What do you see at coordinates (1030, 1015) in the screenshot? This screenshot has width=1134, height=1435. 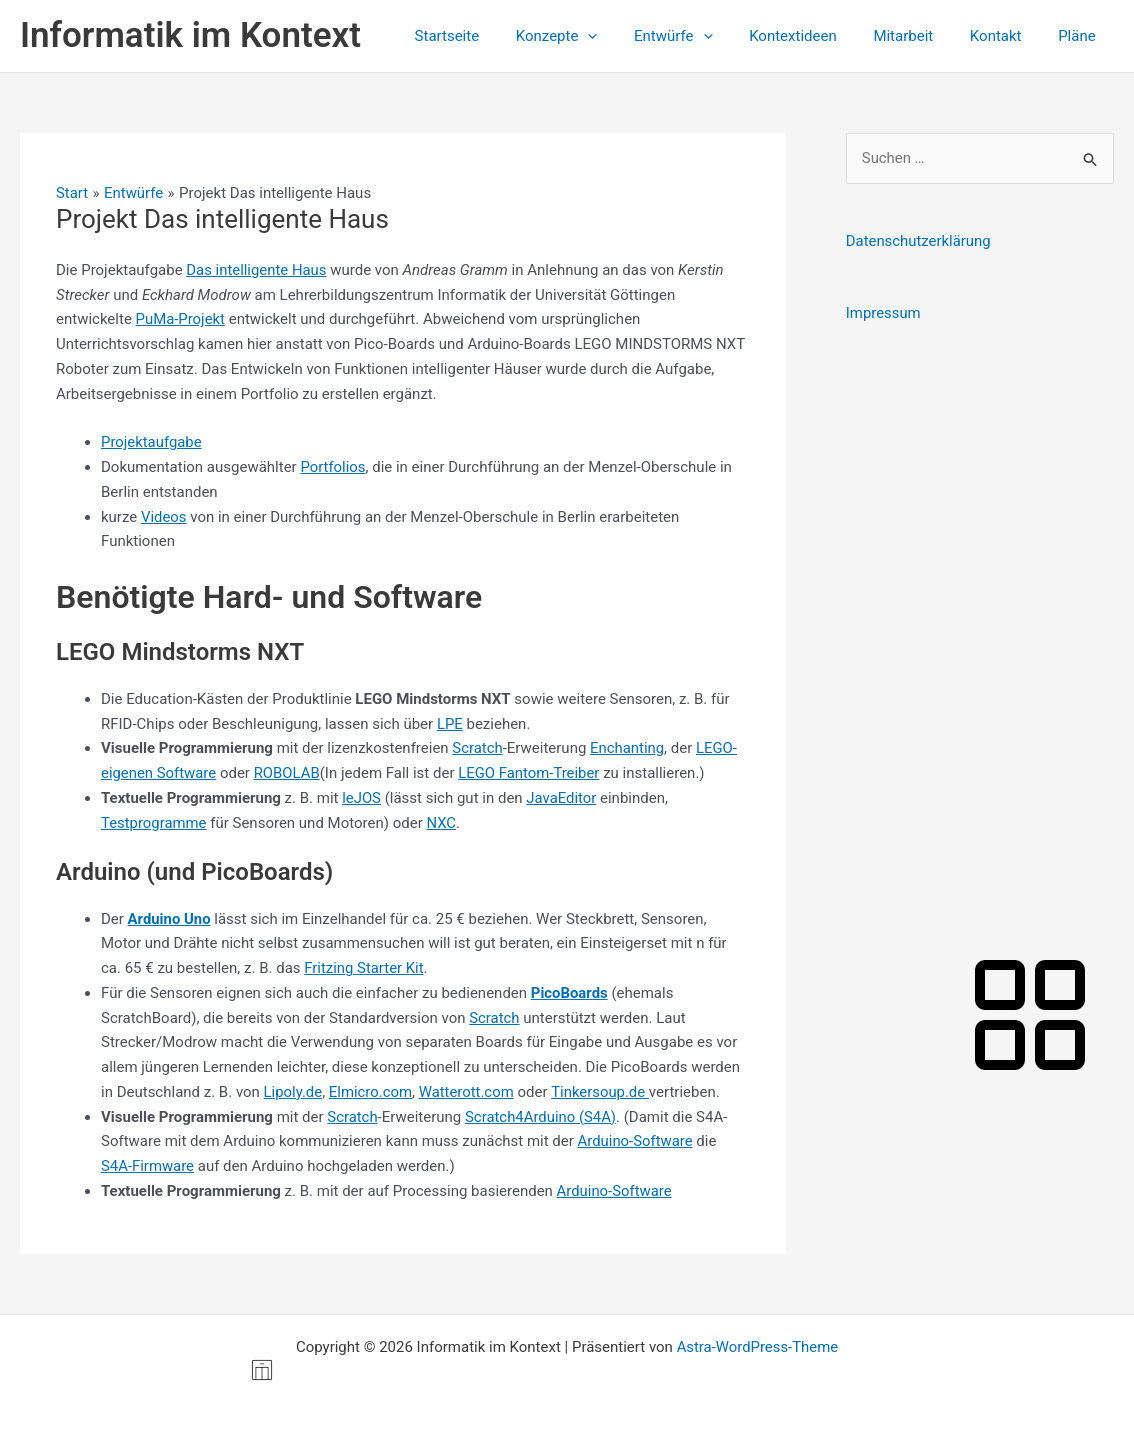 I see `view all apps or menu grid` at bounding box center [1030, 1015].